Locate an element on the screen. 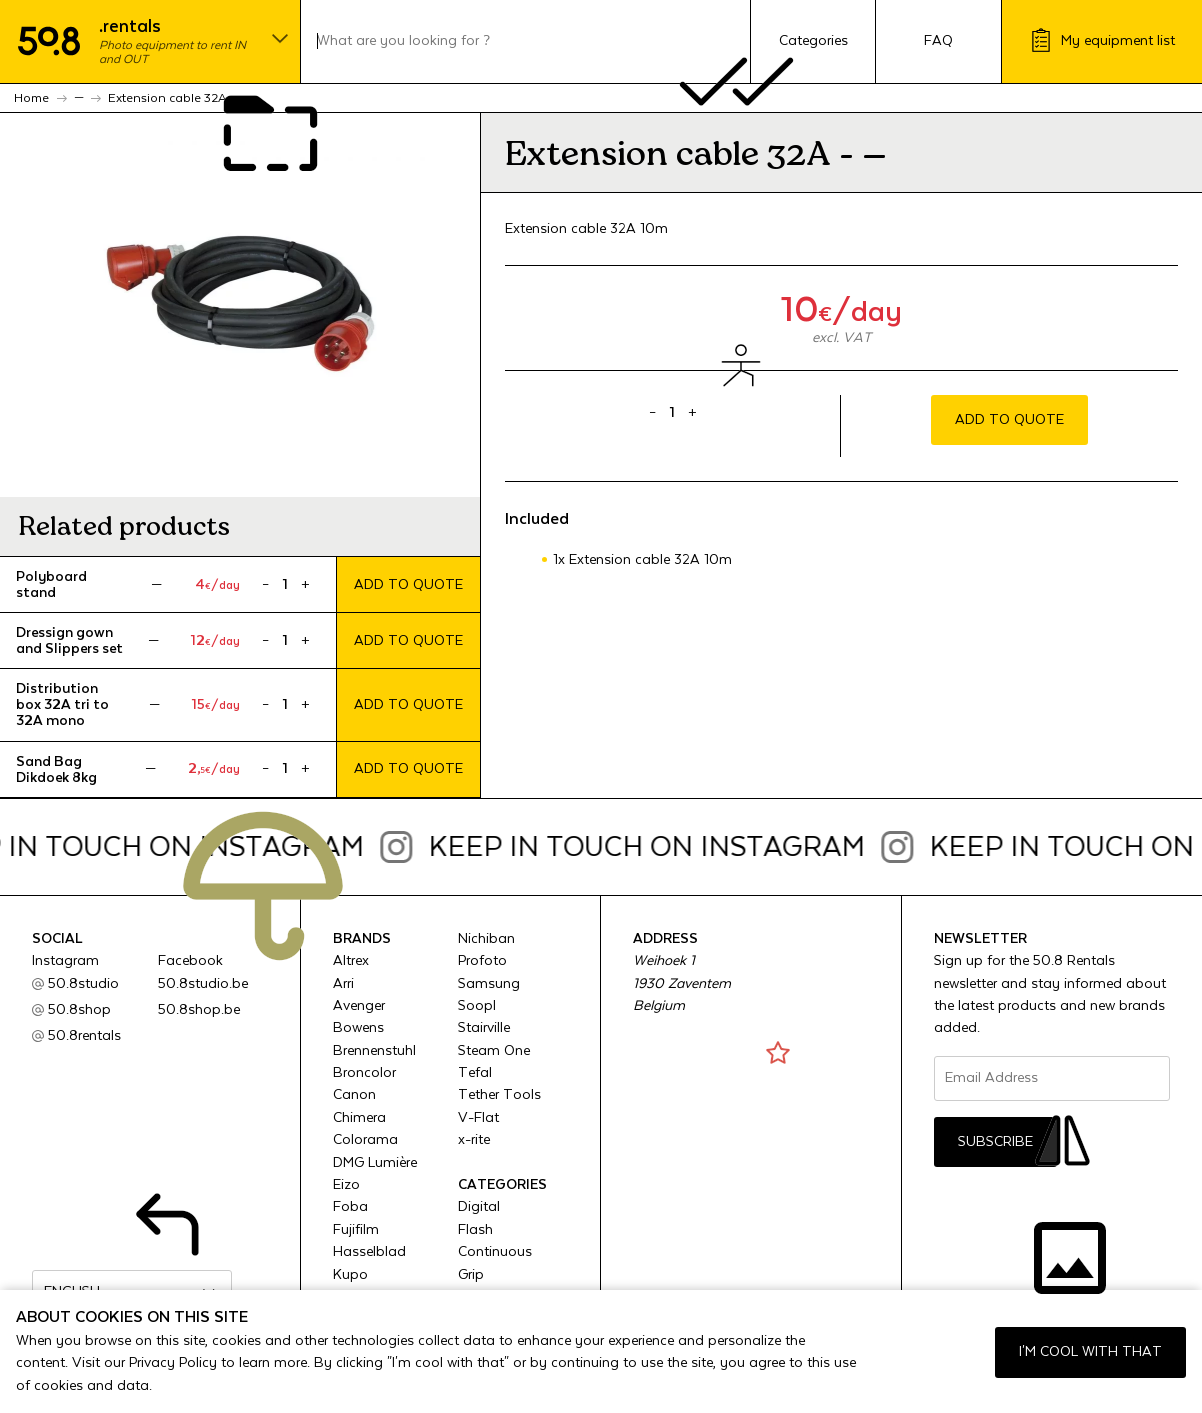 The image size is (1202, 1413). access tai chi or meditation exercises is located at coordinates (741, 367).